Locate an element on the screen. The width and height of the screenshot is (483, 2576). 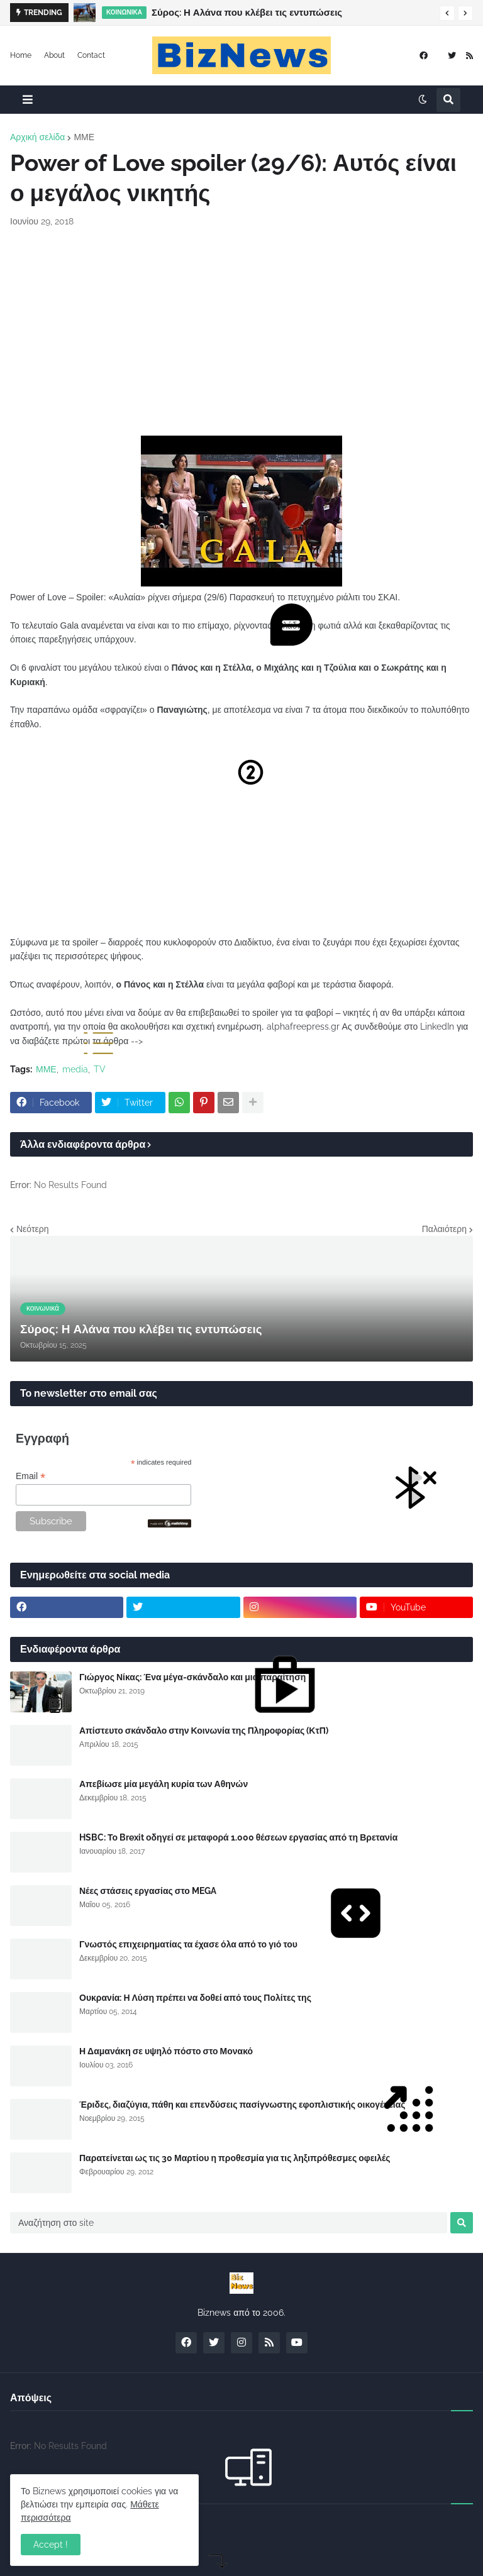
open chat or messaging is located at coordinates (291, 625).